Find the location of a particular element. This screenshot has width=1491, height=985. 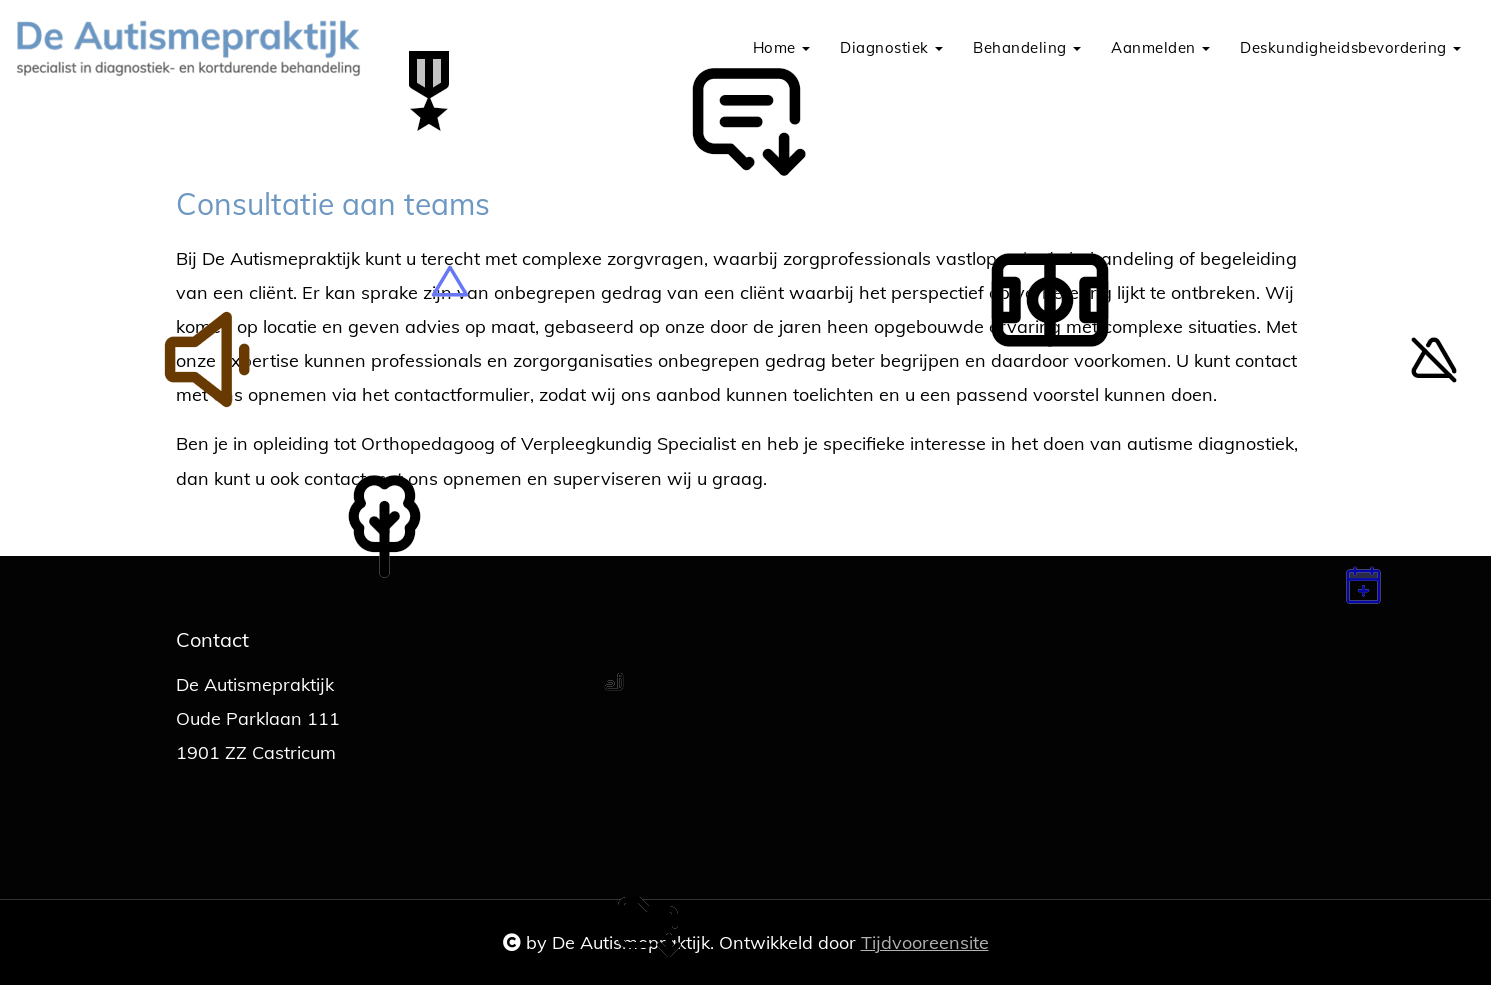

download folder contents is located at coordinates (648, 924).